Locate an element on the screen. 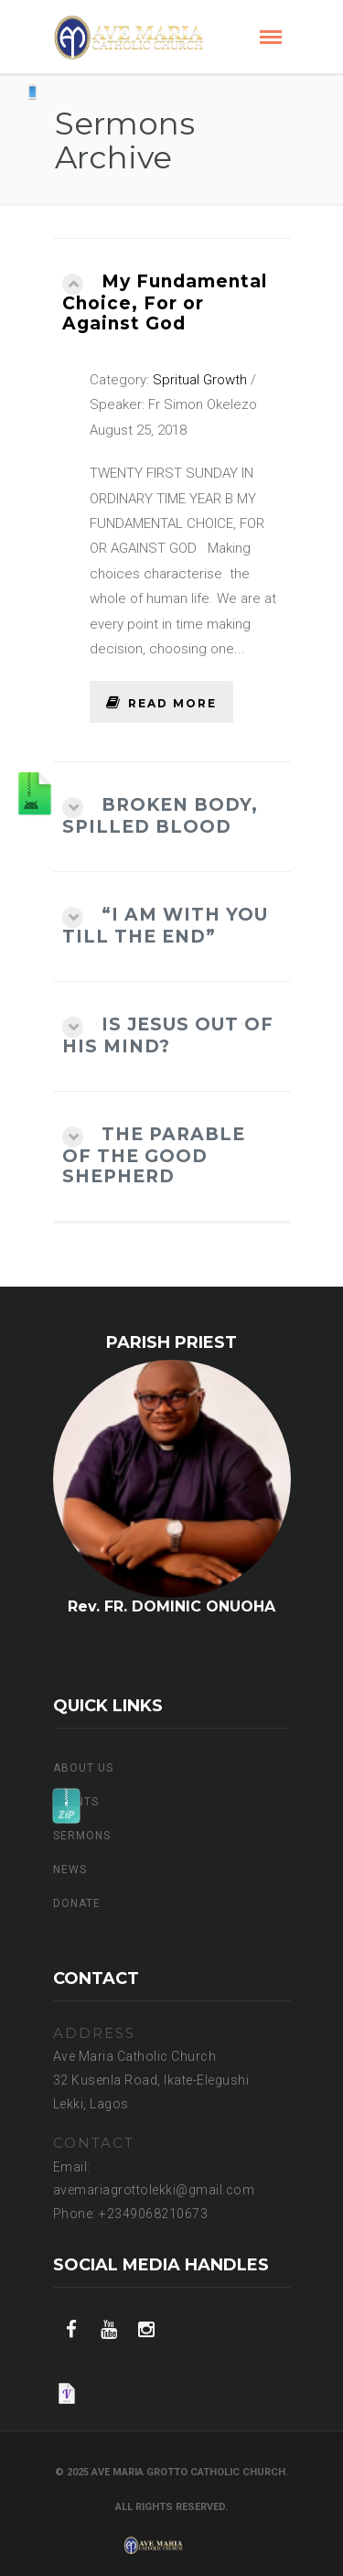  vala source code file is located at coordinates (67, 2394).